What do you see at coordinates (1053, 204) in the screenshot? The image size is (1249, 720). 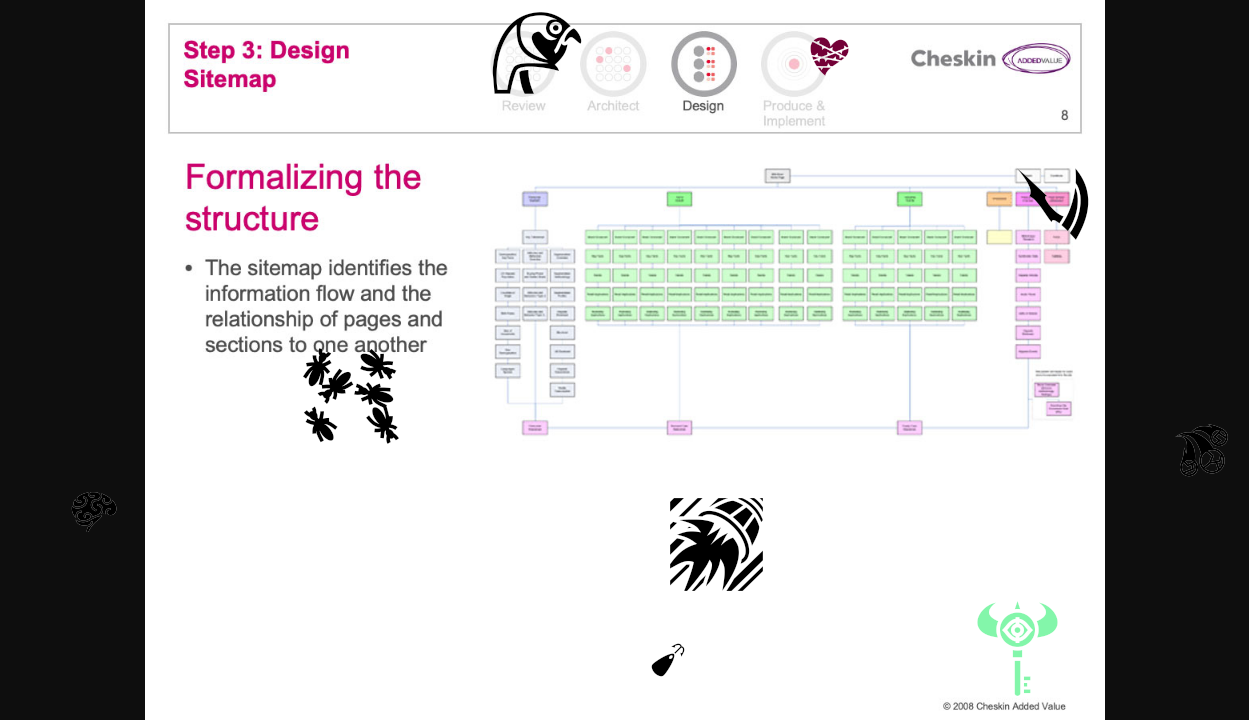 I see `indicates a tearing or ripping action in gameplay` at bounding box center [1053, 204].